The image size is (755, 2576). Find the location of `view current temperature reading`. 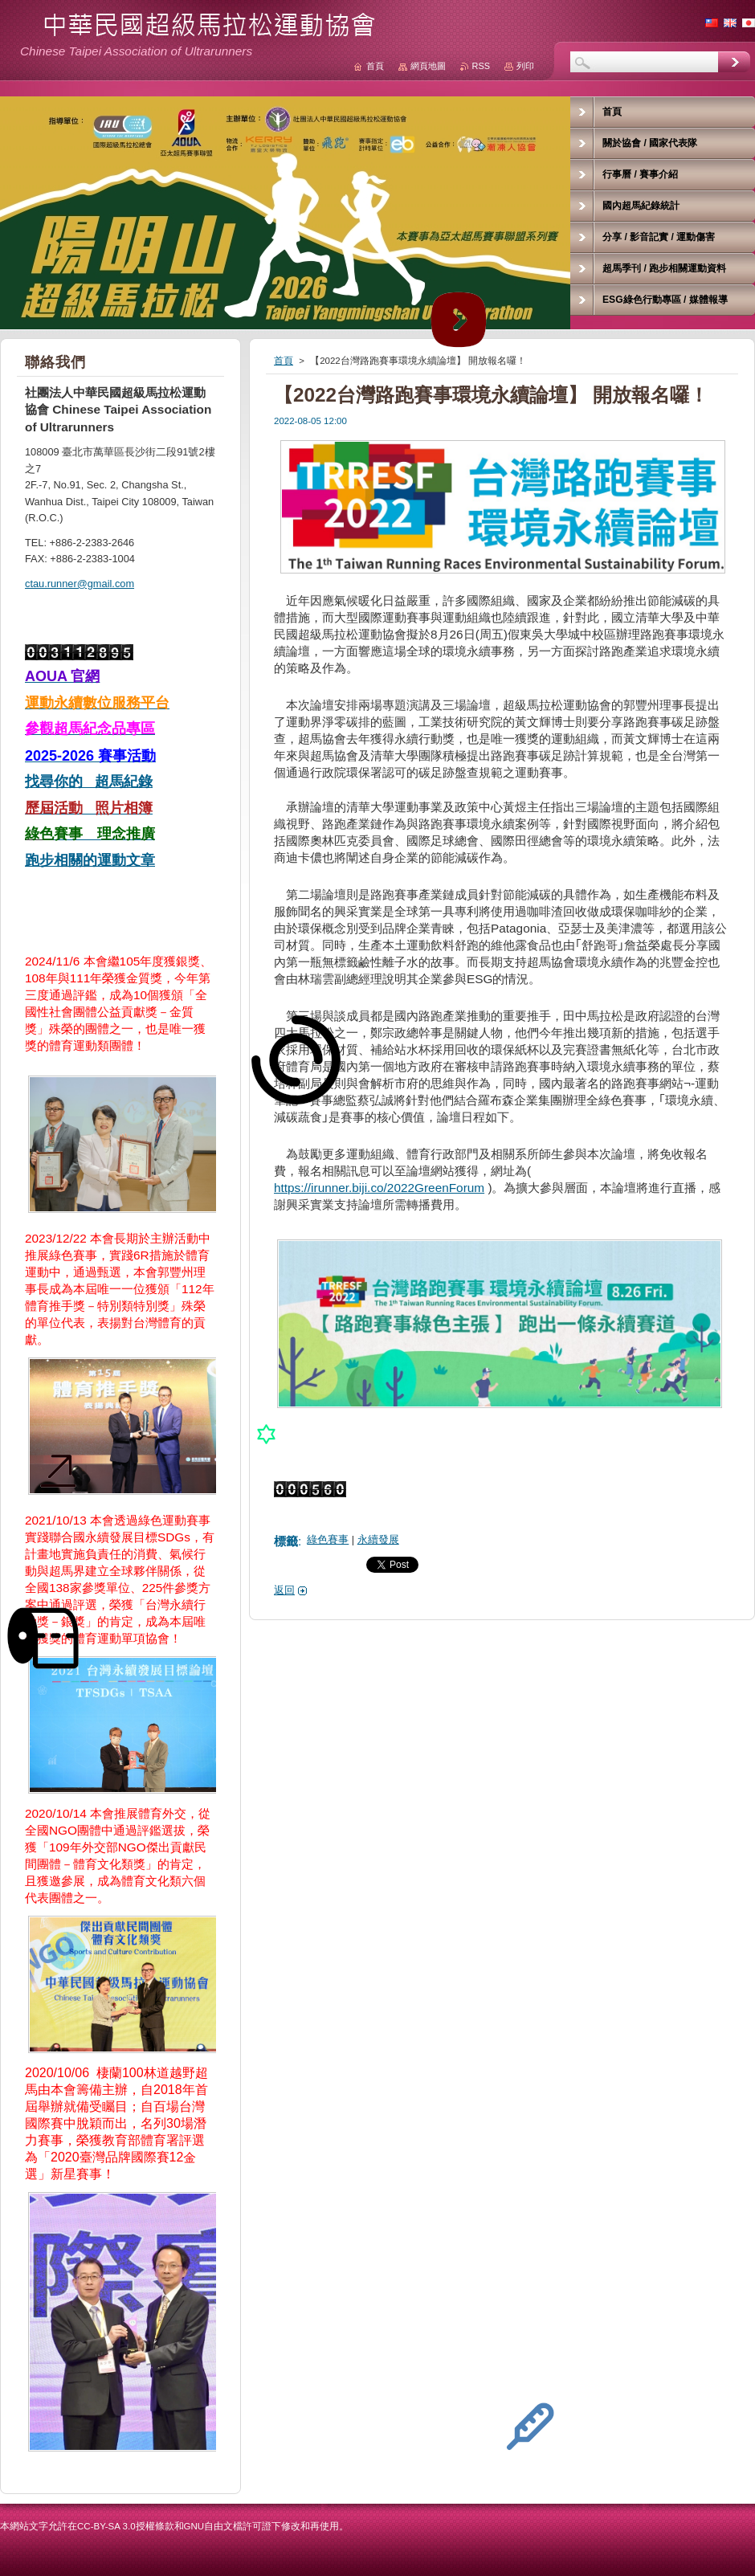

view current temperature reading is located at coordinates (530, 2426).